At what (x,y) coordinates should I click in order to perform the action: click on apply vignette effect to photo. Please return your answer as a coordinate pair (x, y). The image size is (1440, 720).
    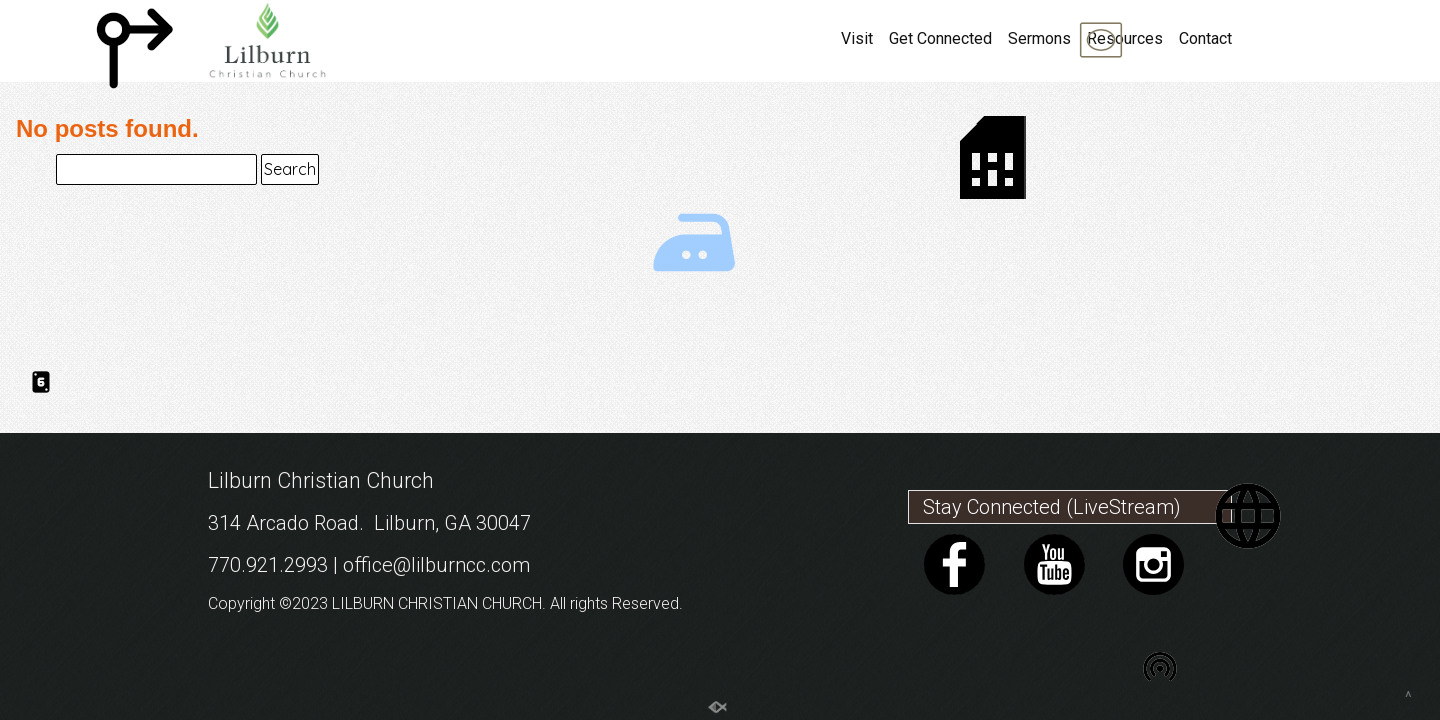
    Looking at the image, I should click on (1101, 40).